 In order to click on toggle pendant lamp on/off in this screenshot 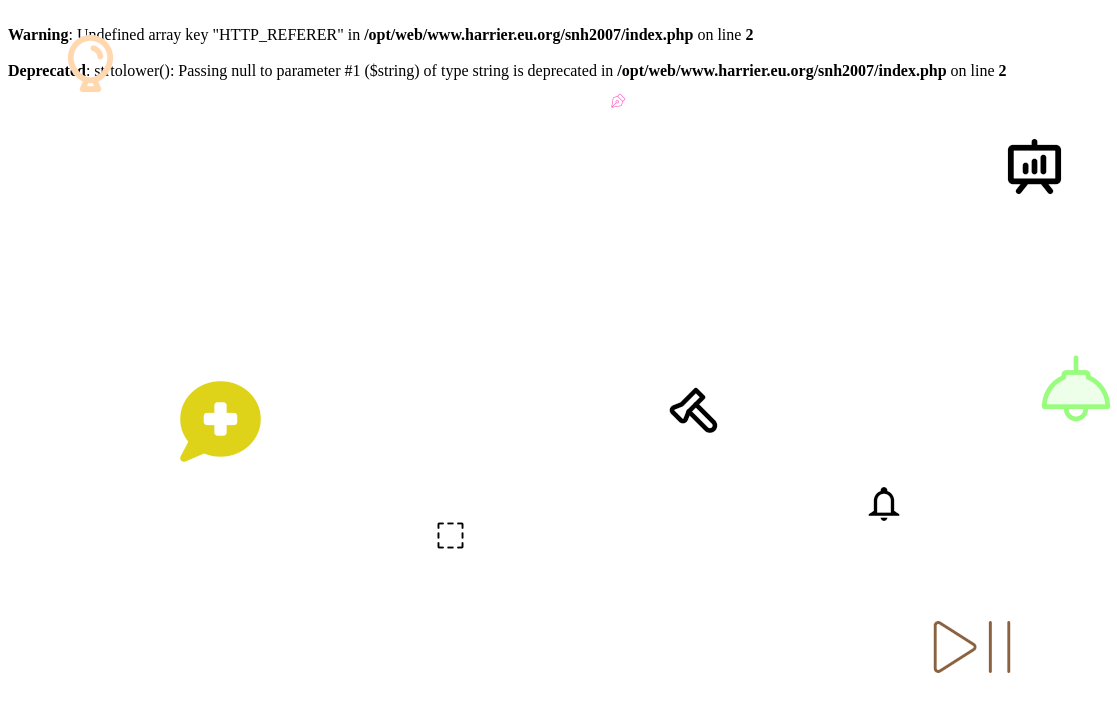, I will do `click(1076, 392)`.